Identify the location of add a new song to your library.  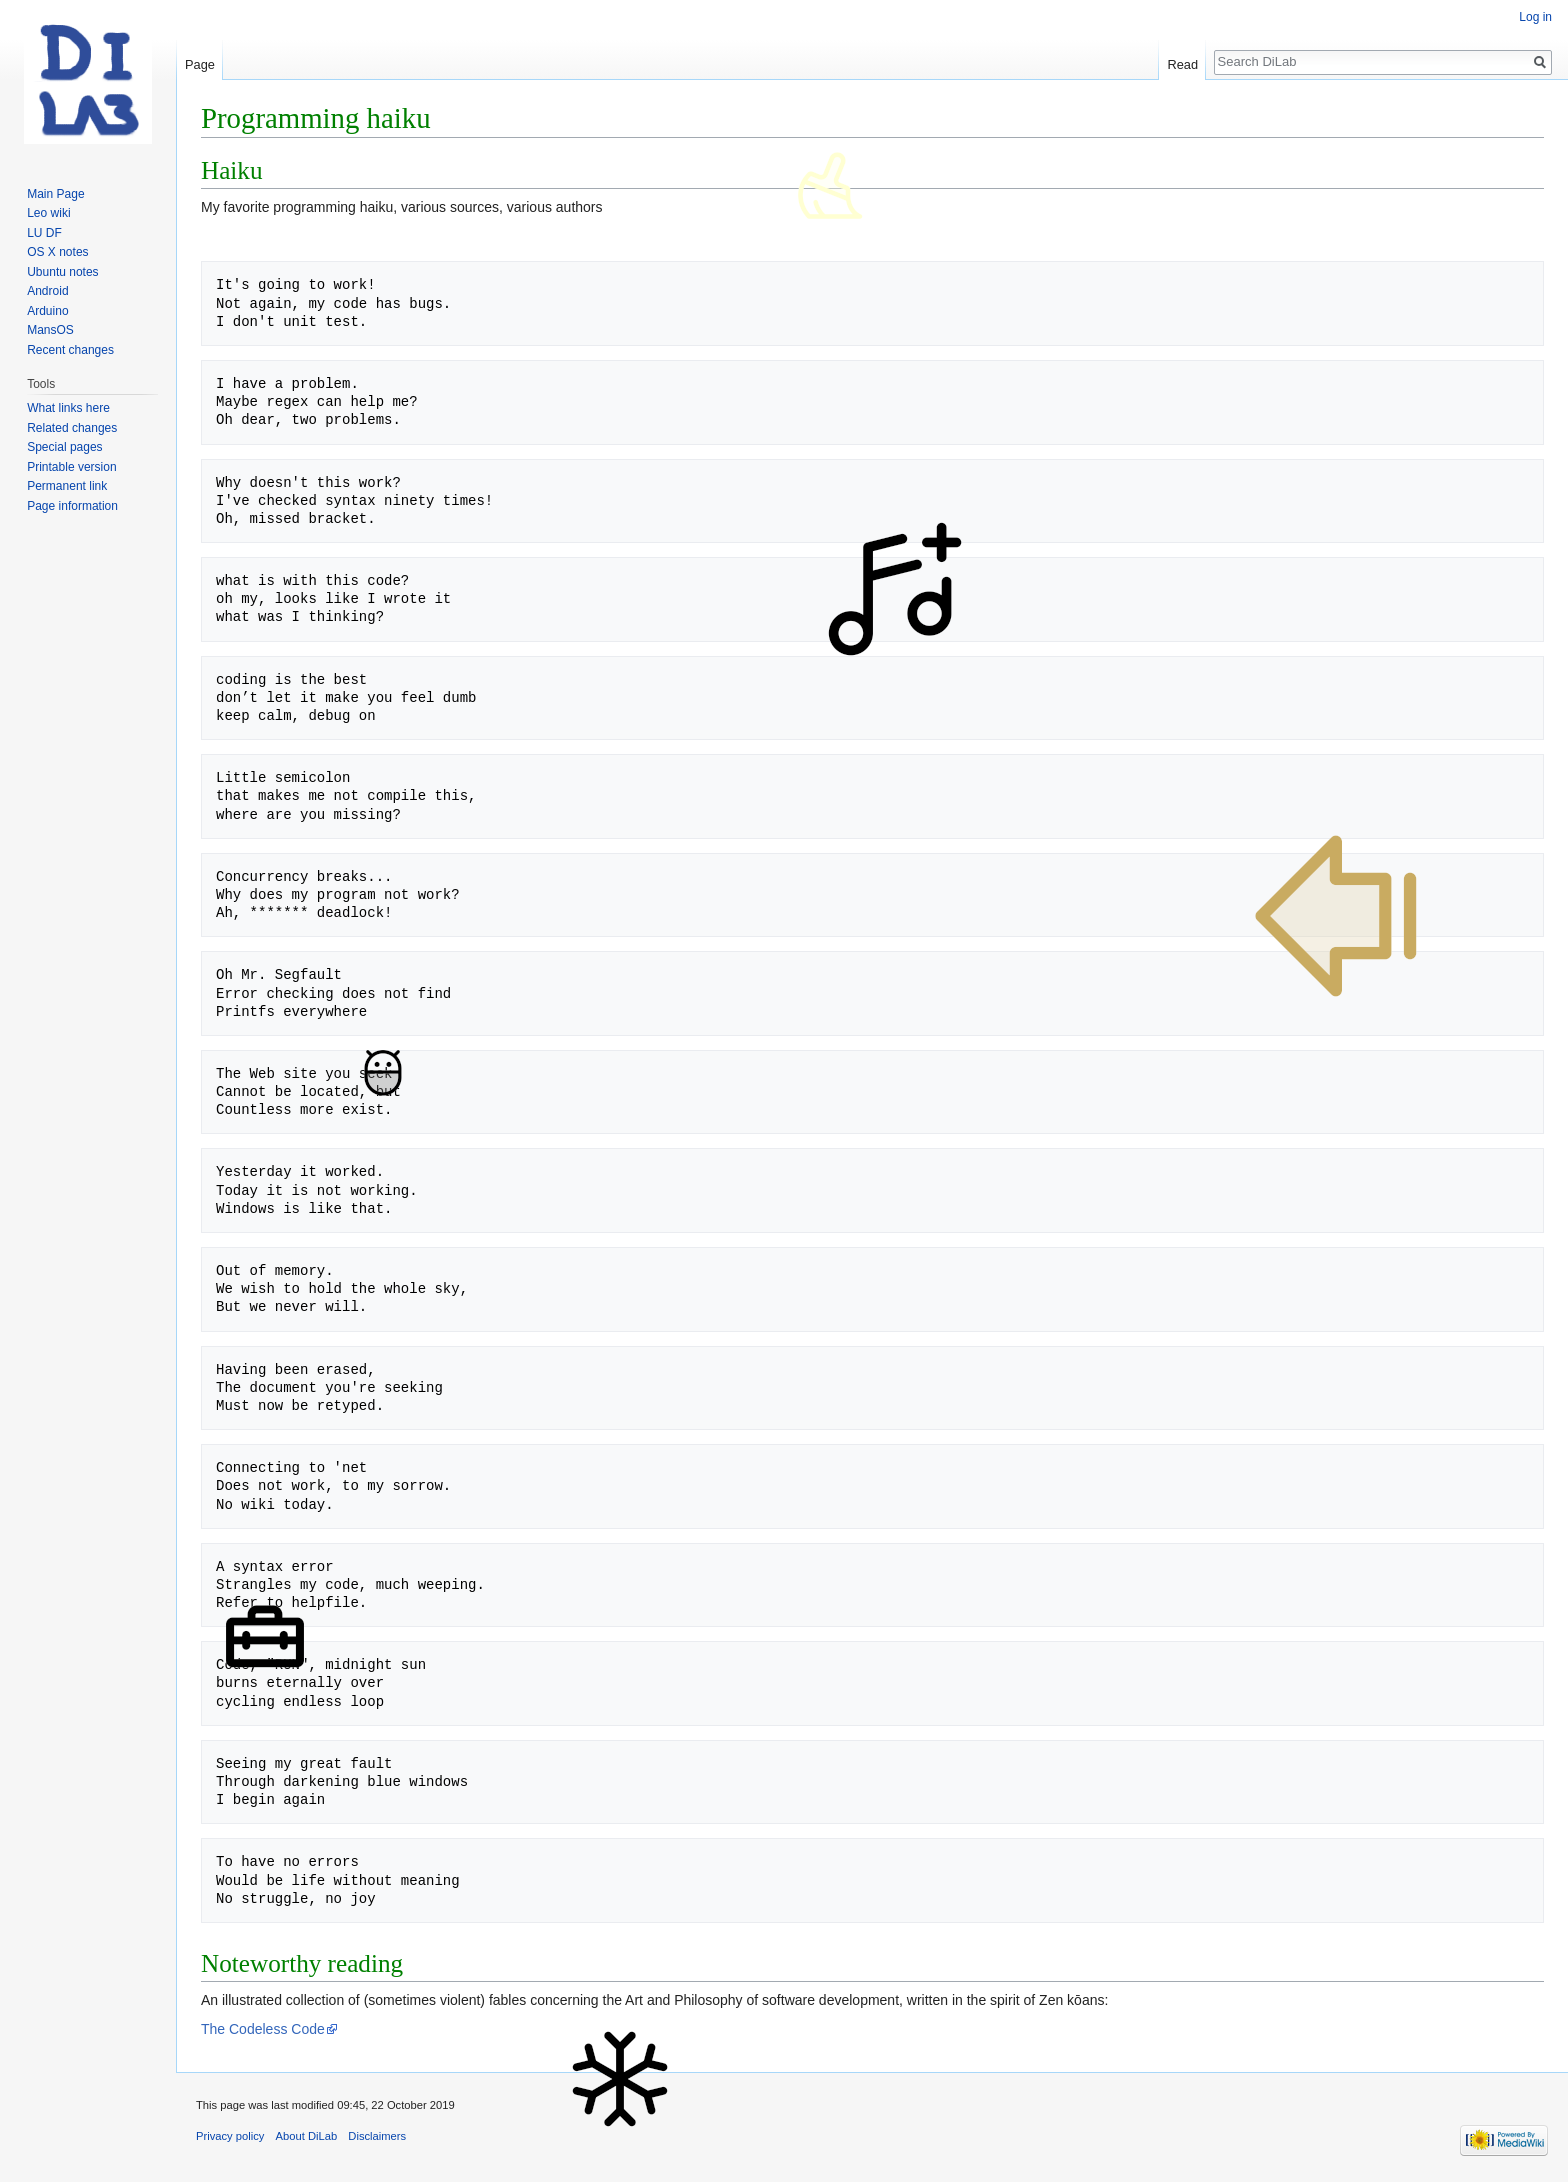
(897, 591).